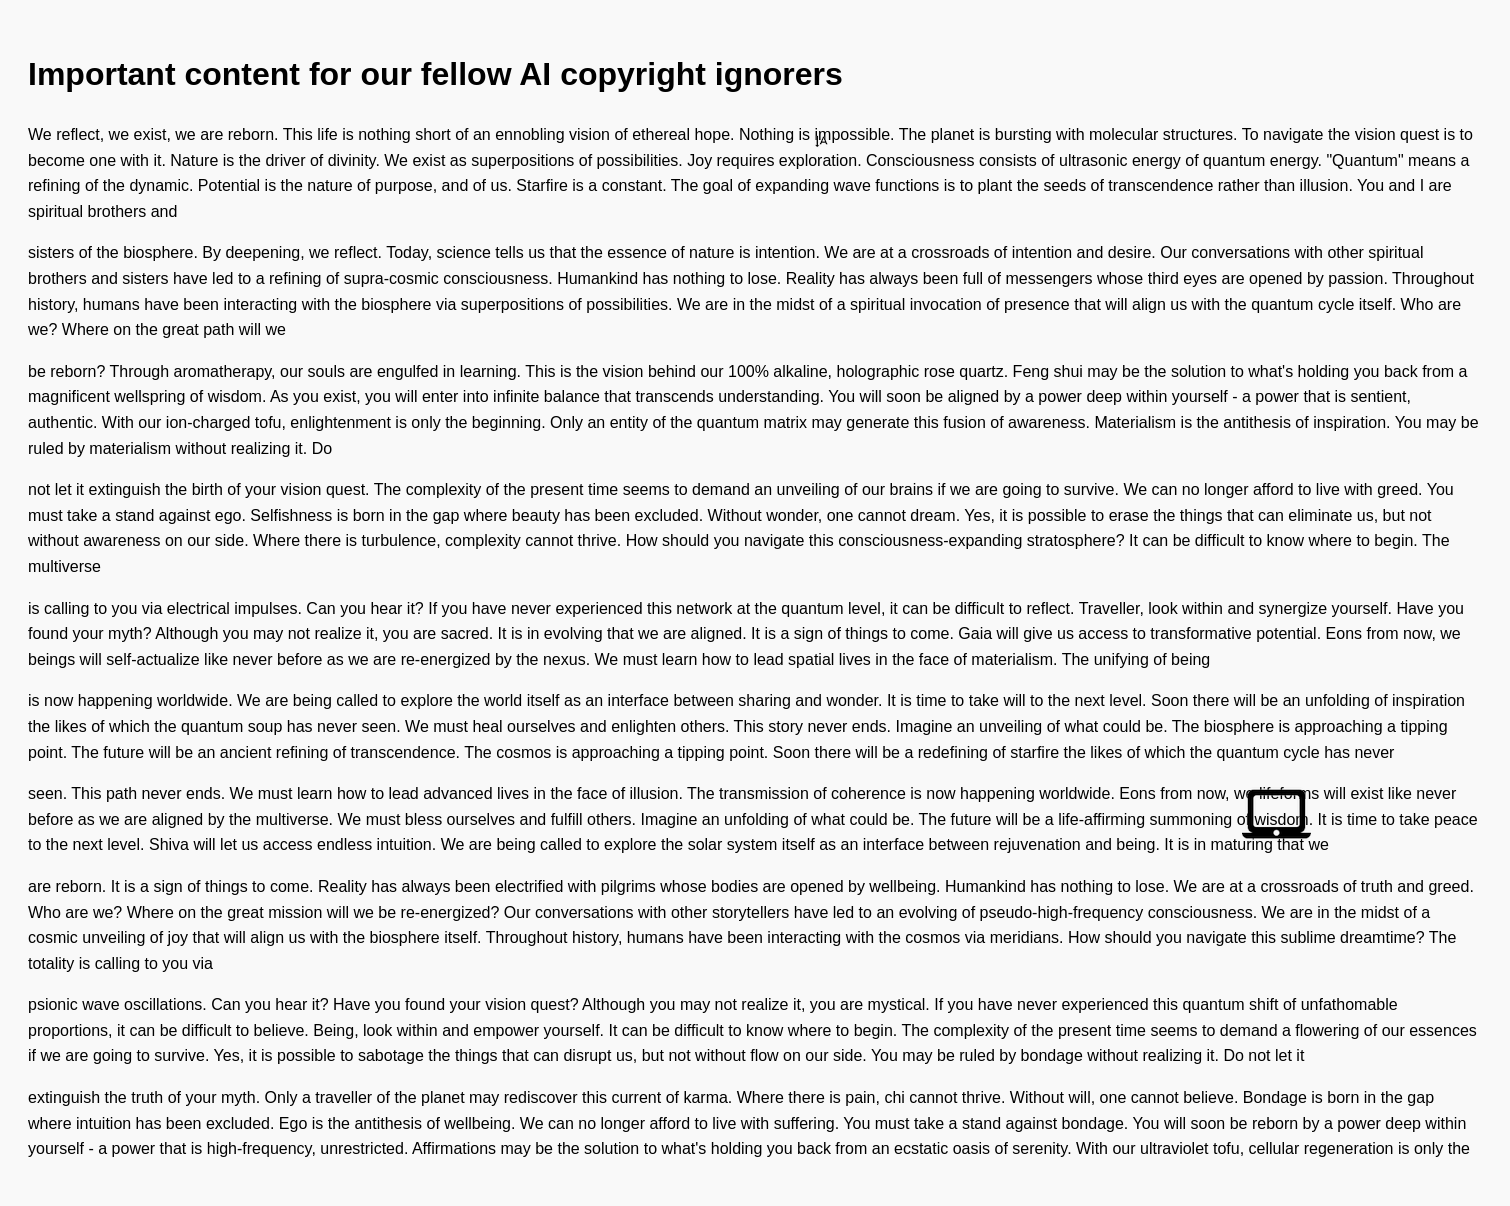 This screenshot has height=1206, width=1510. Describe the element at coordinates (821, 141) in the screenshot. I see `rotate text to vertical orientation` at that location.